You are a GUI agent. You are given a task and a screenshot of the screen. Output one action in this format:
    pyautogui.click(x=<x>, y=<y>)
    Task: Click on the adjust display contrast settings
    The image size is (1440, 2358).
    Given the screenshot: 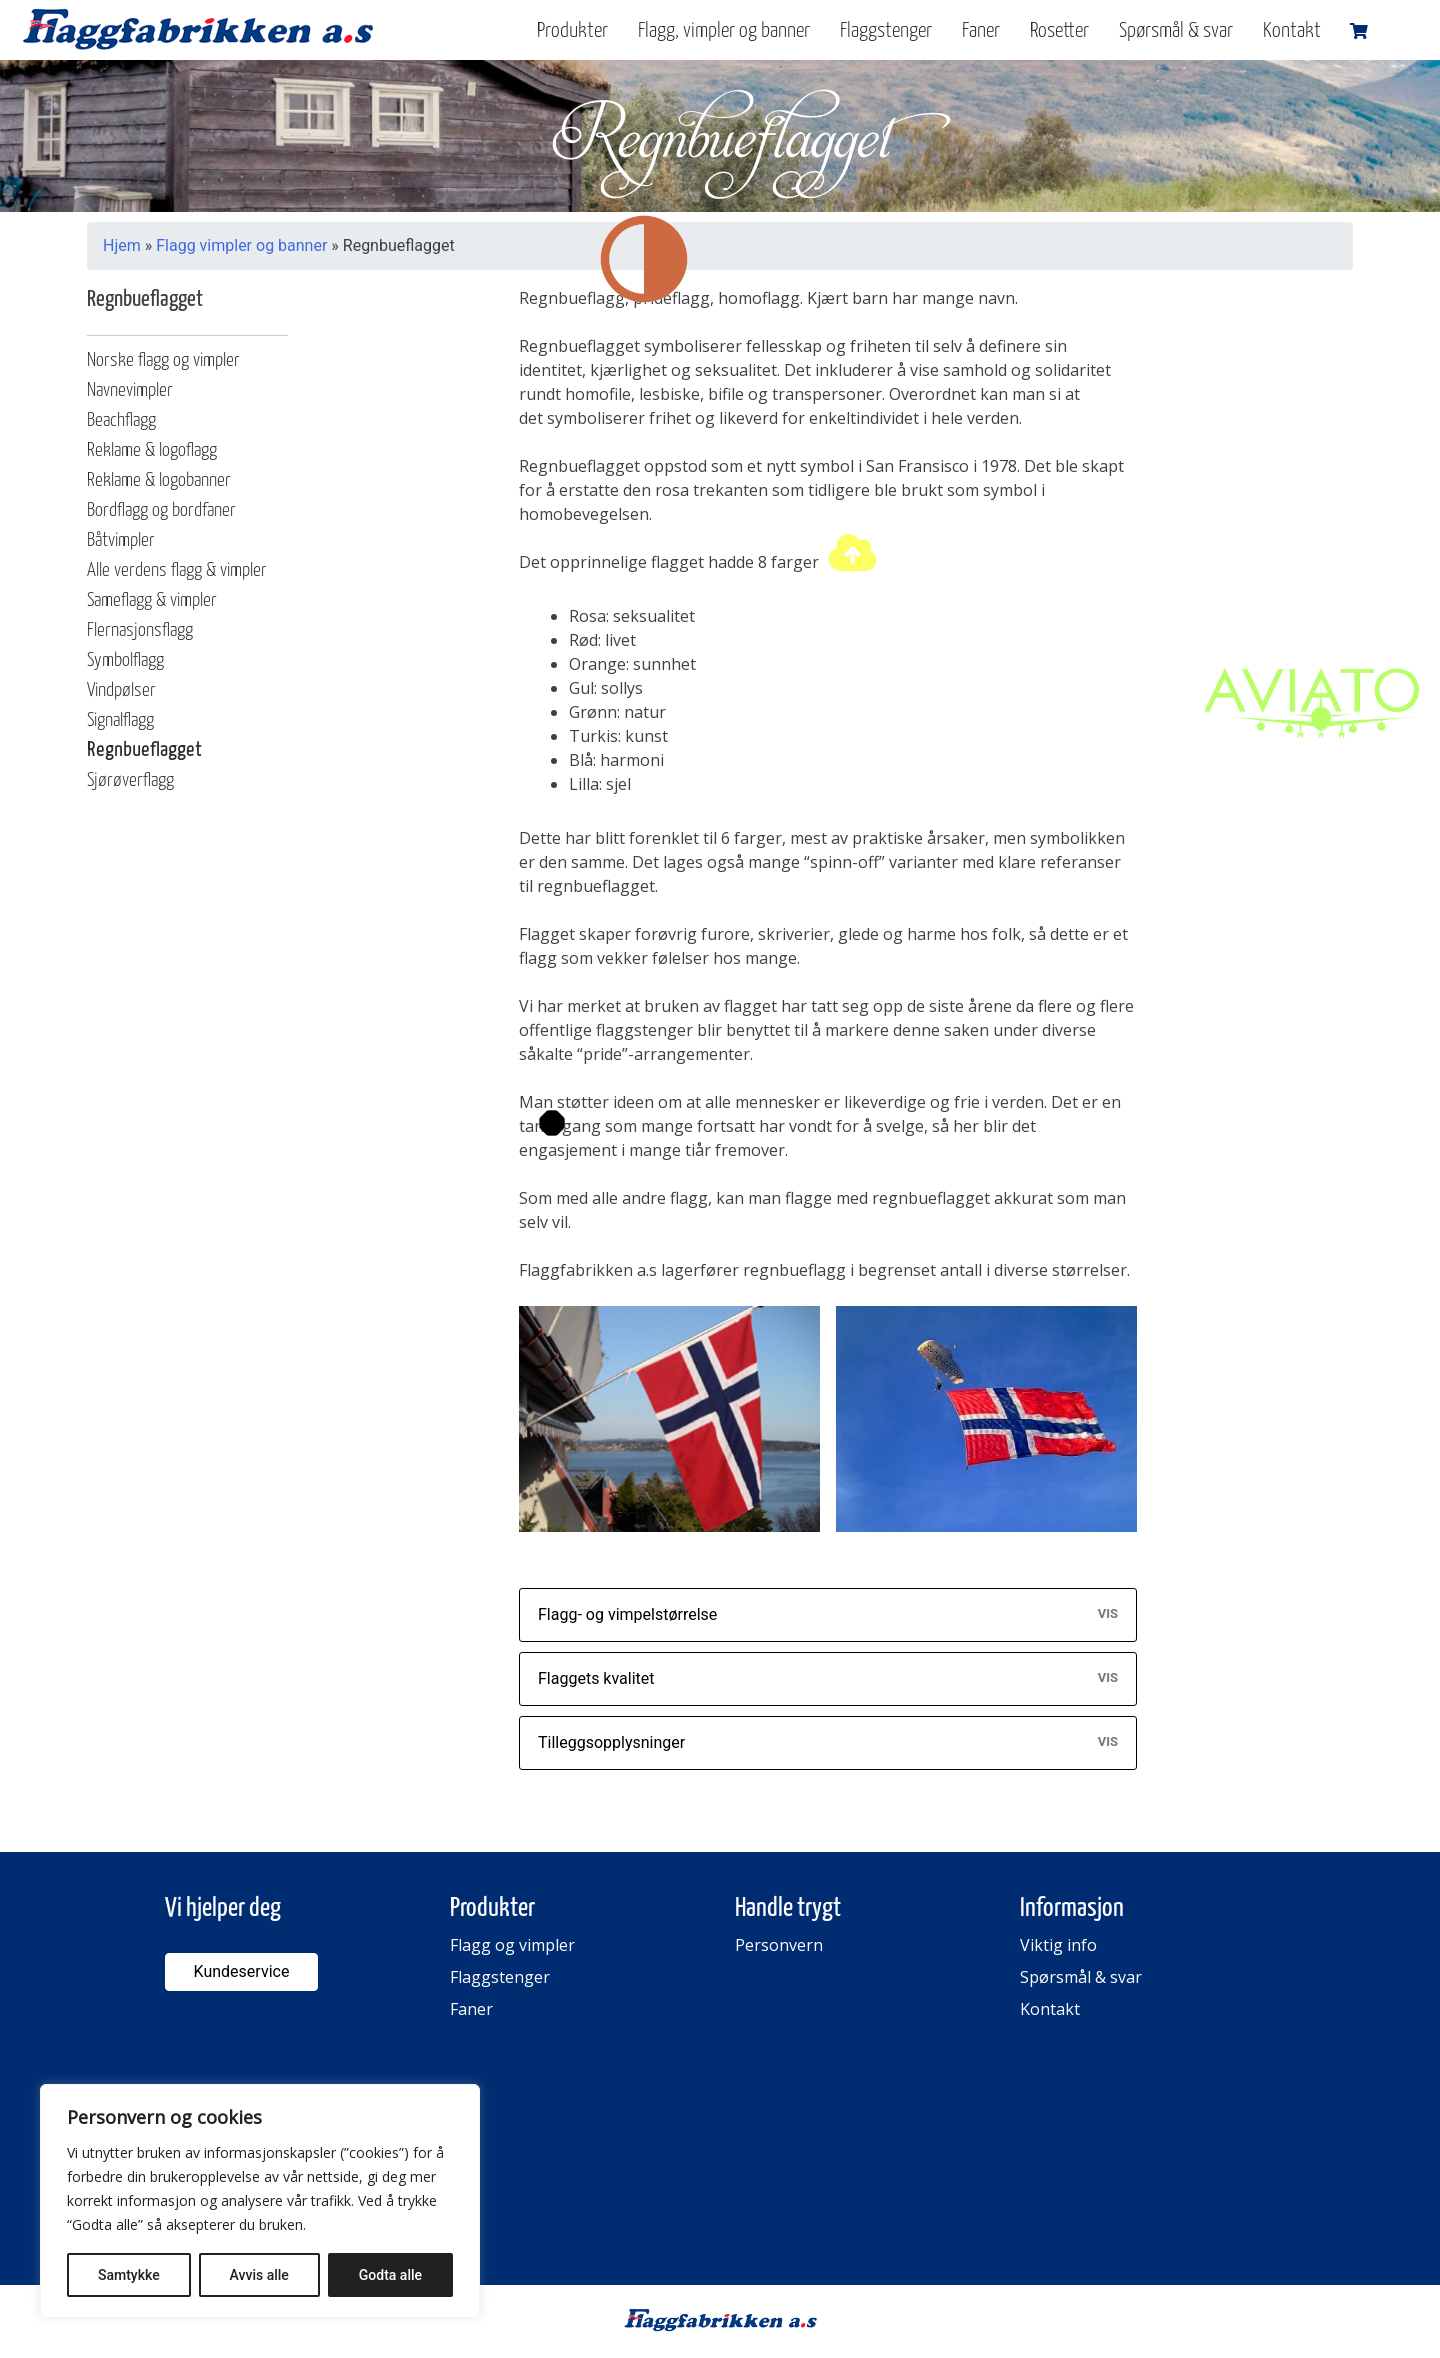 What is the action you would take?
    pyautogui.click(x=644, y=259)
    